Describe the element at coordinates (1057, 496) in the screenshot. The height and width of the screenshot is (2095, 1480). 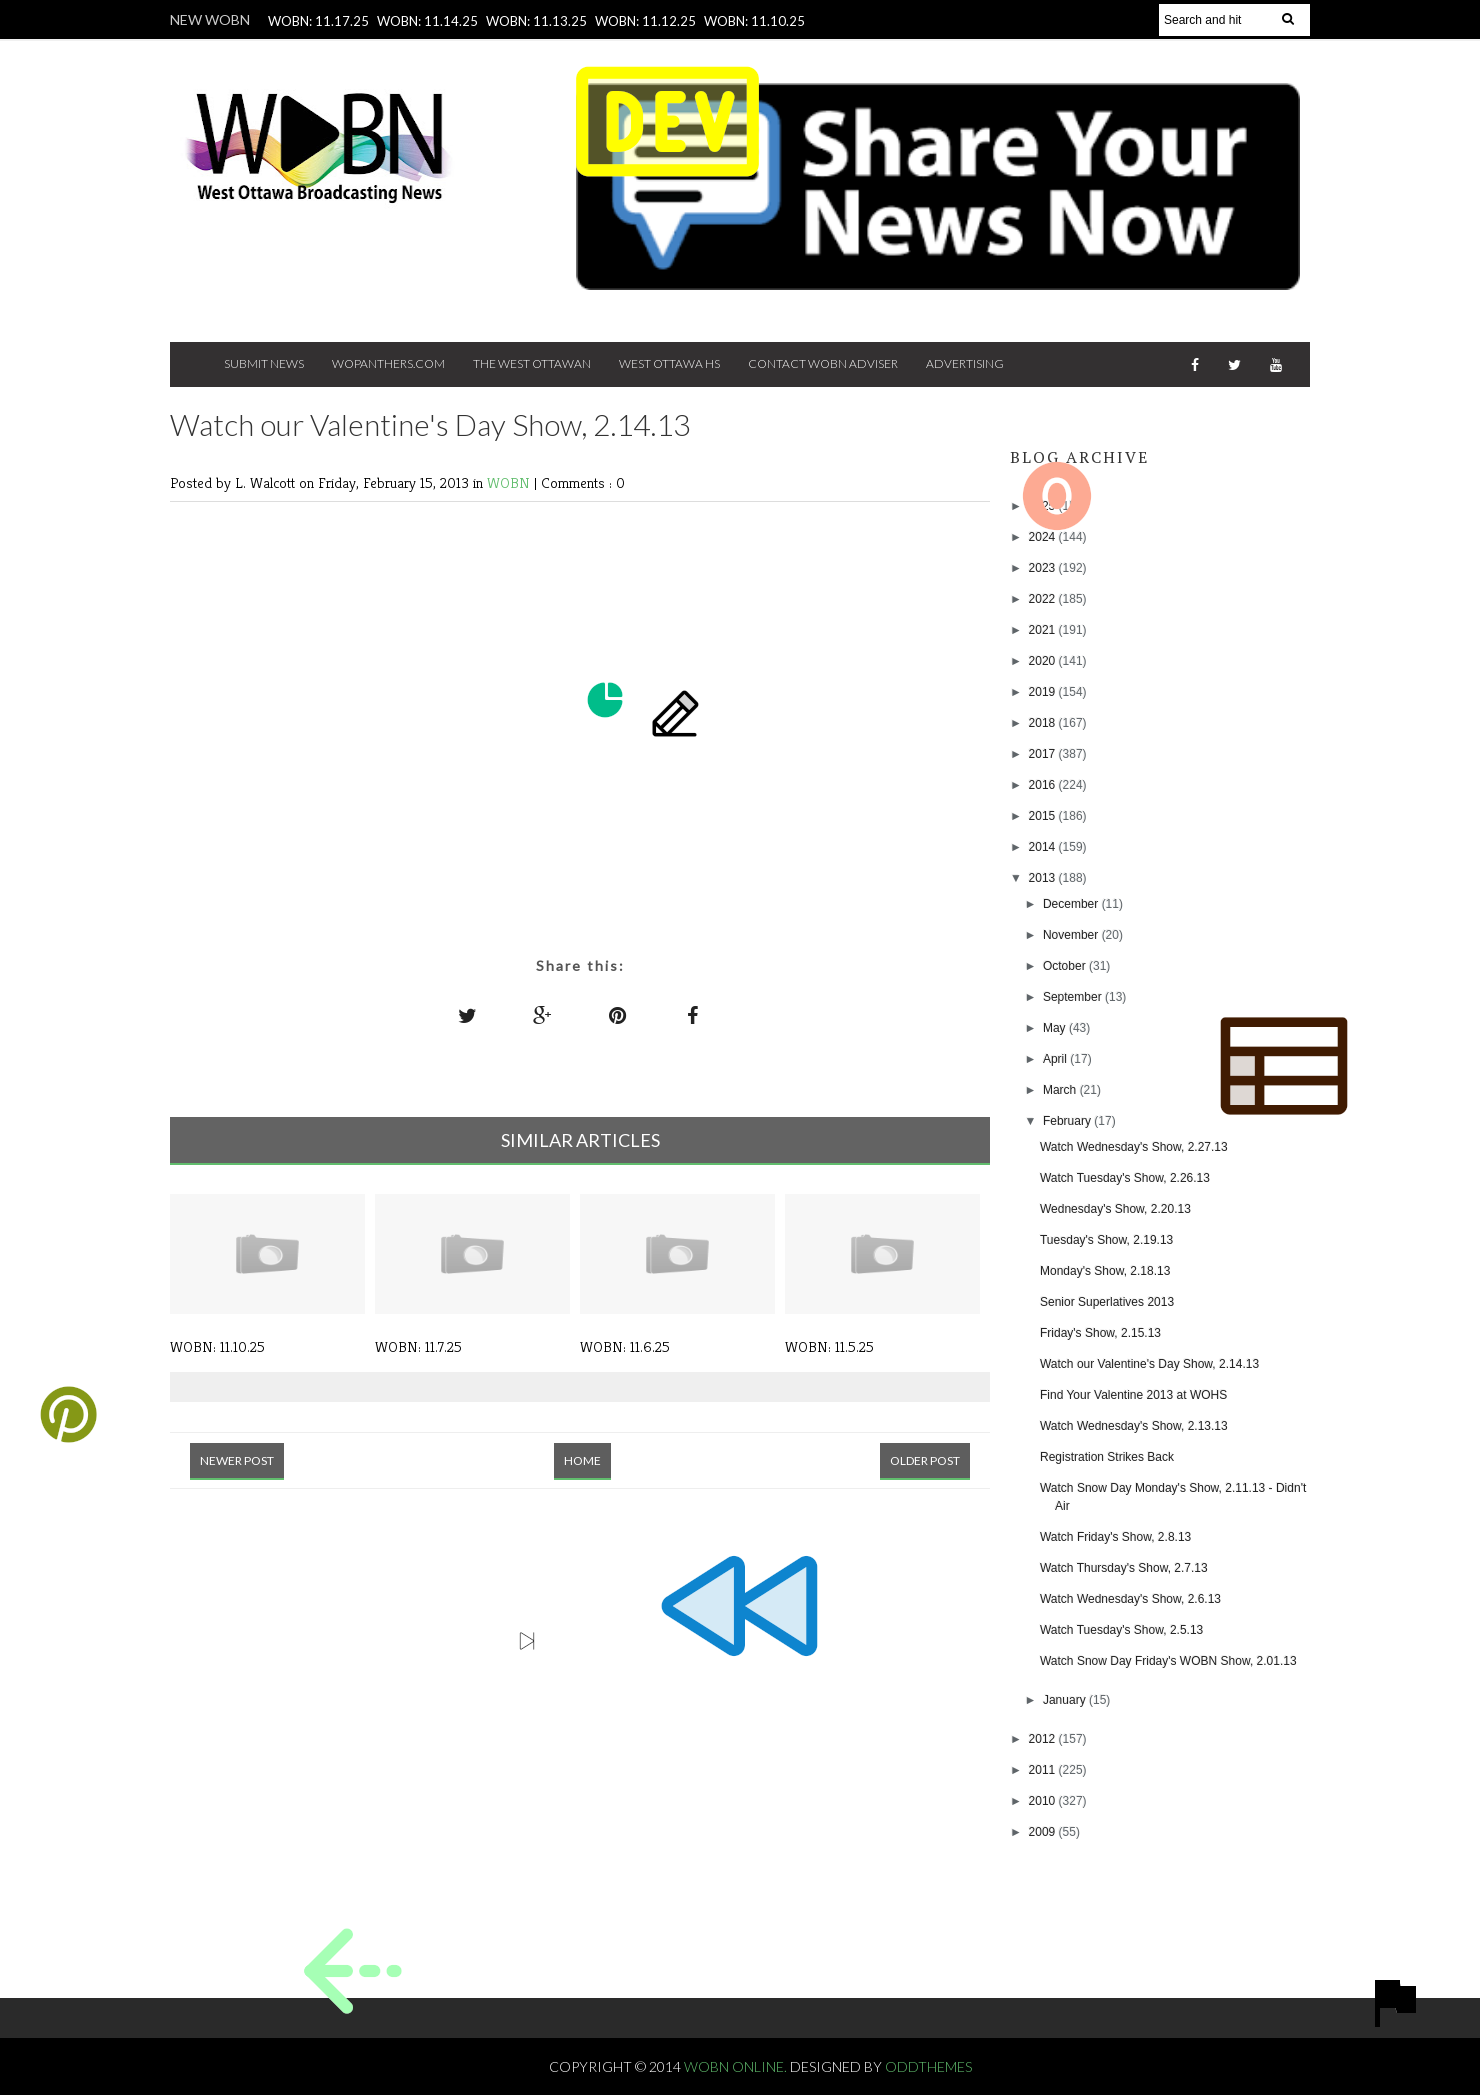
I see `indicates zero items or empty count` at that location.